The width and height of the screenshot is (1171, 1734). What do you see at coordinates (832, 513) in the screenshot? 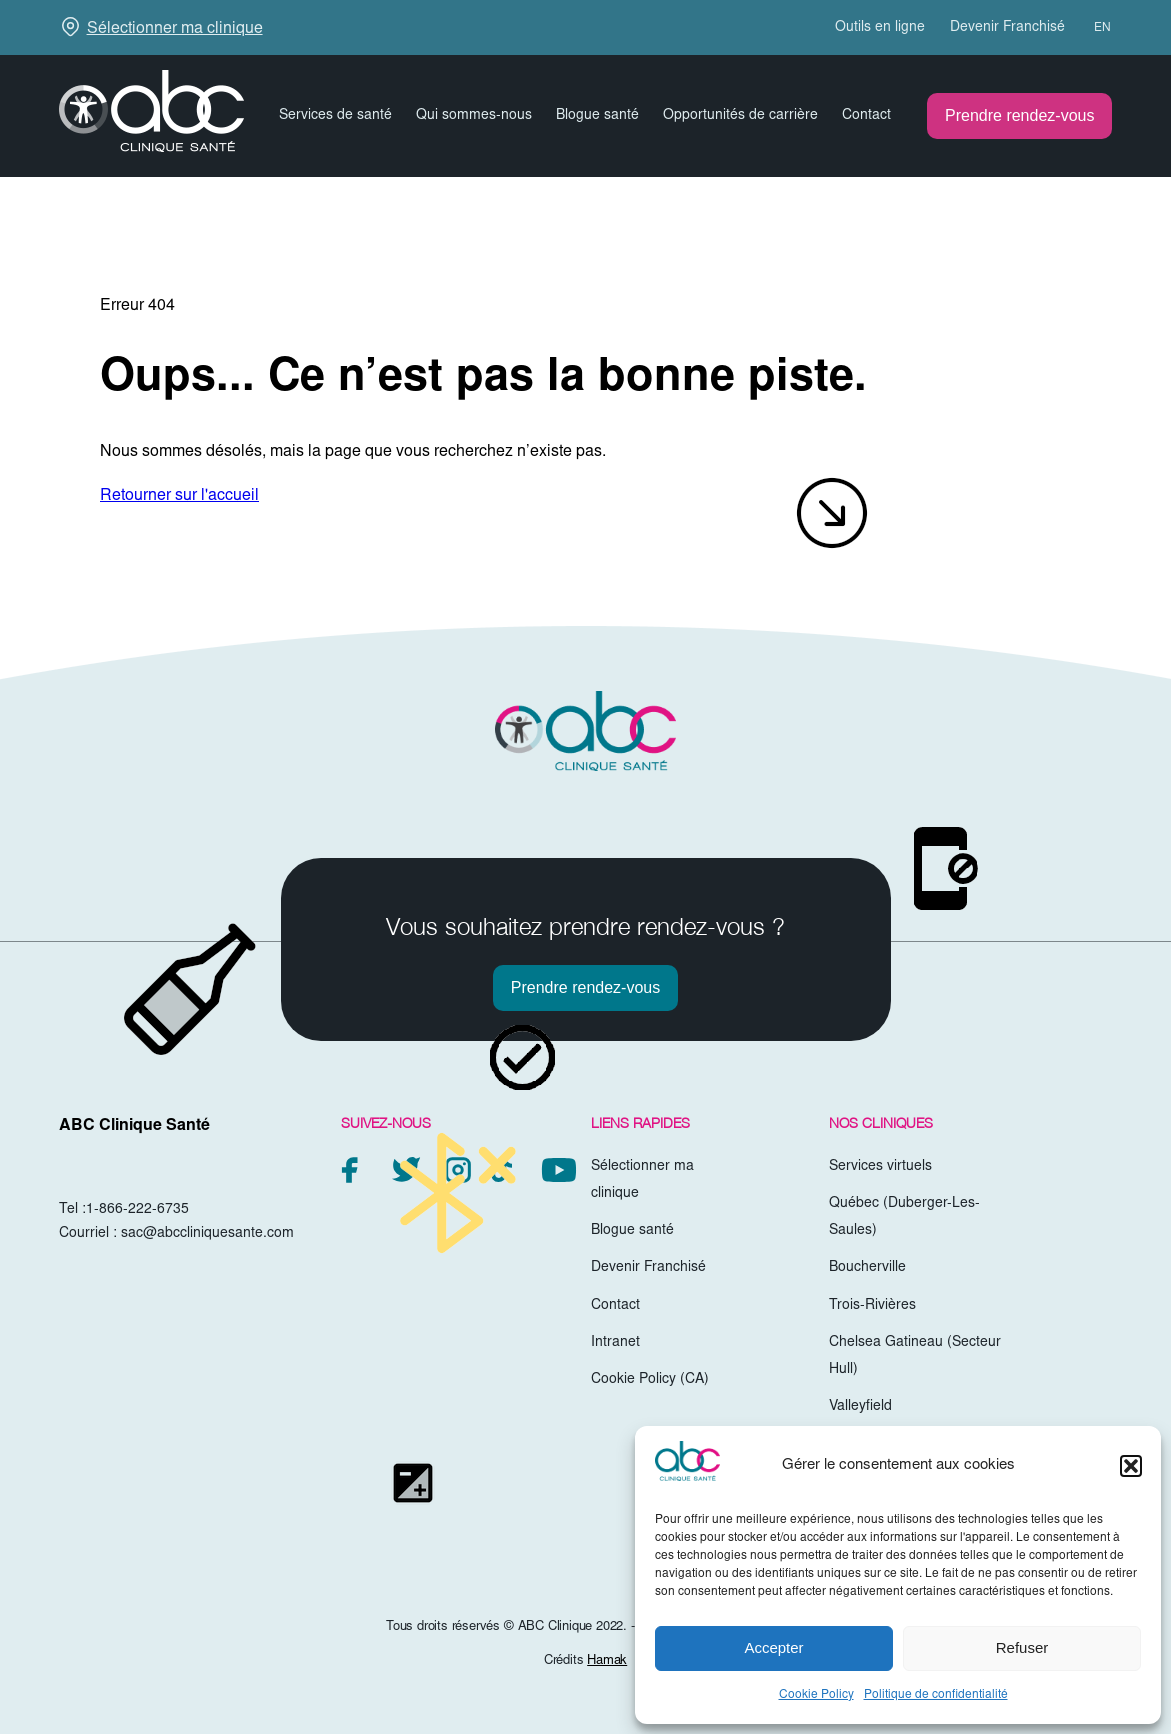
I see `navigate to the next item or section` at bounding box center [832, 513].